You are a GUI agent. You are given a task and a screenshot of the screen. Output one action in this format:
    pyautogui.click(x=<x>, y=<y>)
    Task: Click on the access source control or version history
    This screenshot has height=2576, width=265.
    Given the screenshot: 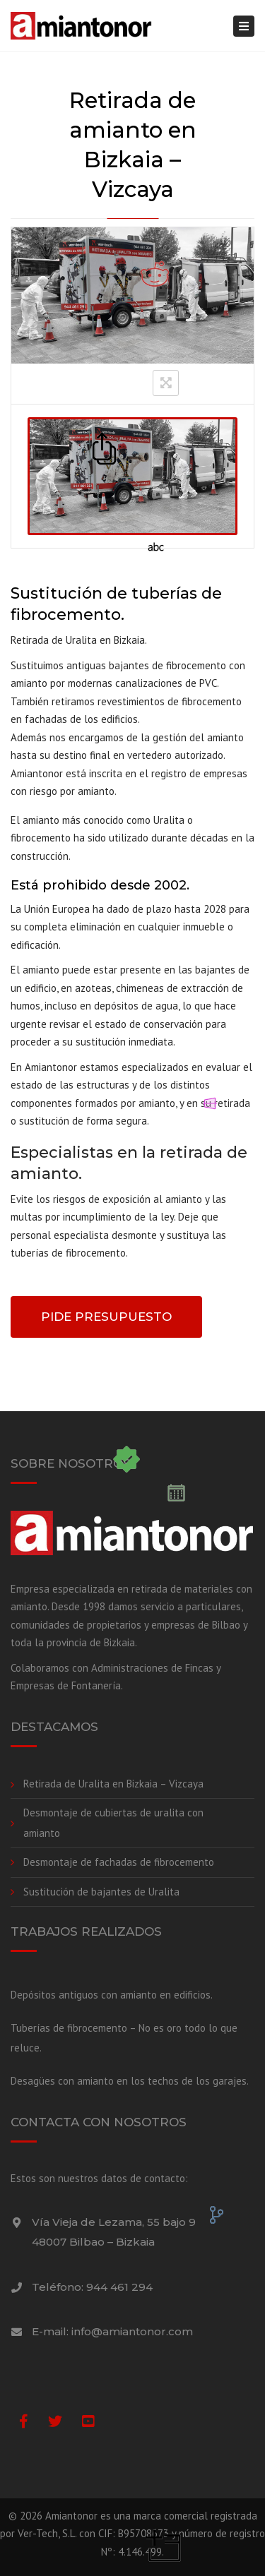 What is the action you would take?
    pyautogui.click(x=216, y=2215)
    